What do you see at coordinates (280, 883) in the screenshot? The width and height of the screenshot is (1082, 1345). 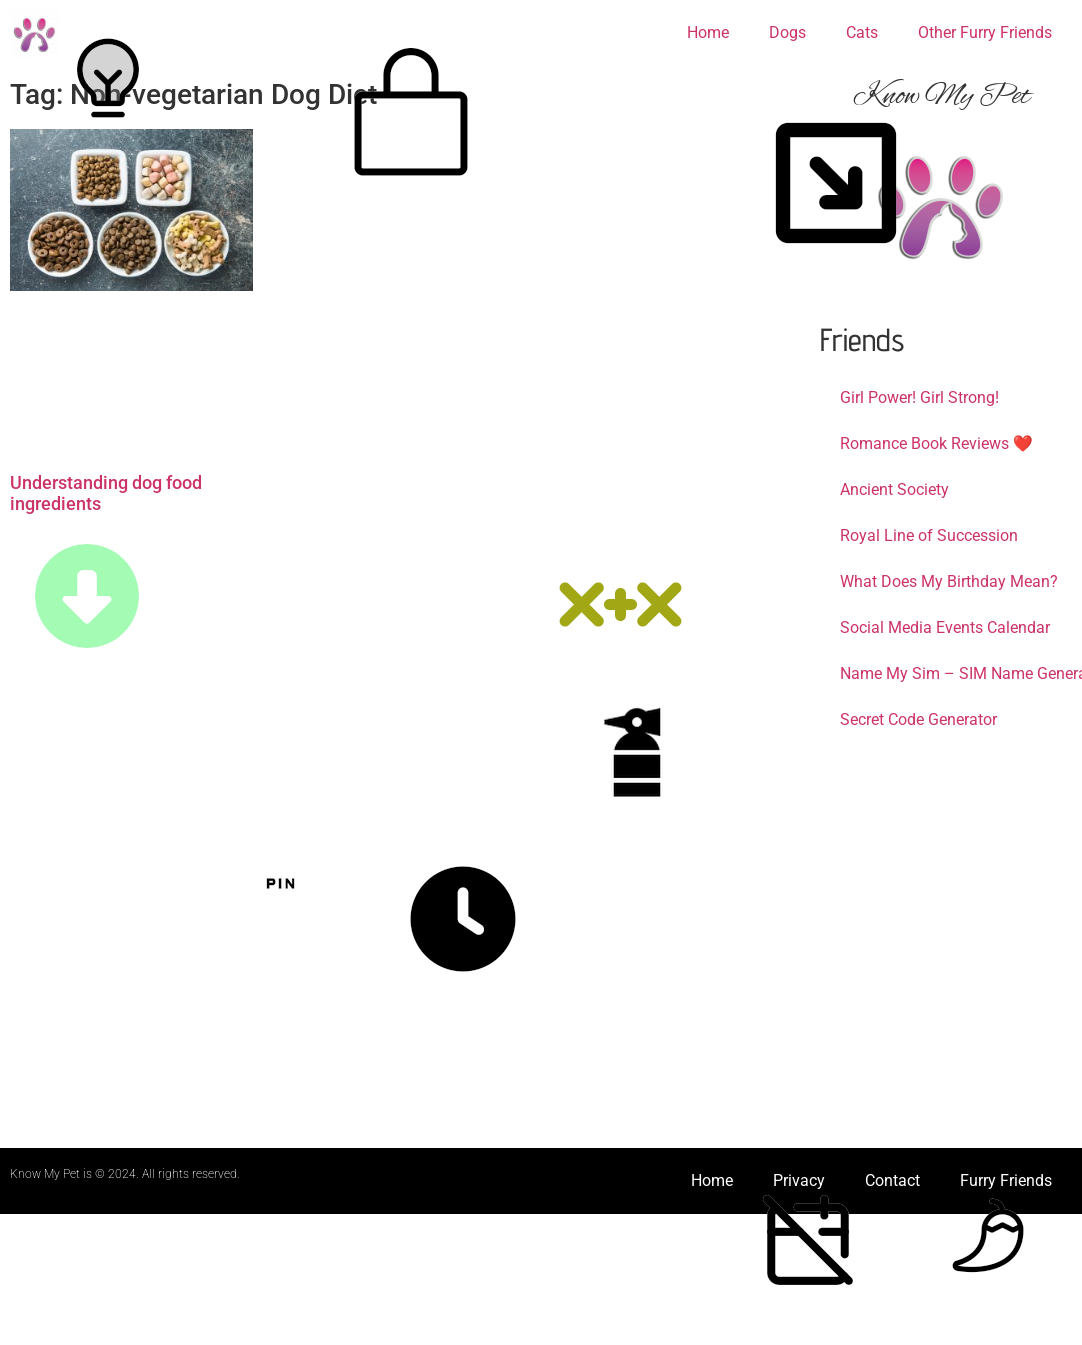 I see `enter PIN code for parental controls` at bounding box center [280, 883].